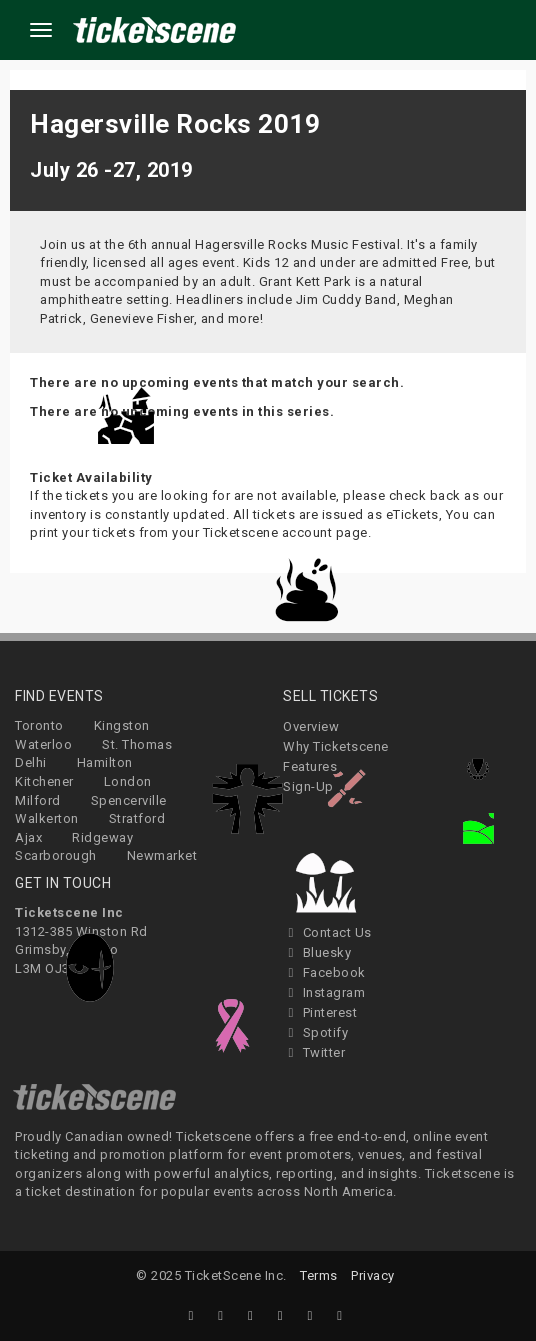 The height and width of the screenshot is (1341, 536). What do you see at coordinates (232, 1026) in the screenshot?
I see `indicates support for a cause or awareness campaign` at bounding box center [232, 1026].